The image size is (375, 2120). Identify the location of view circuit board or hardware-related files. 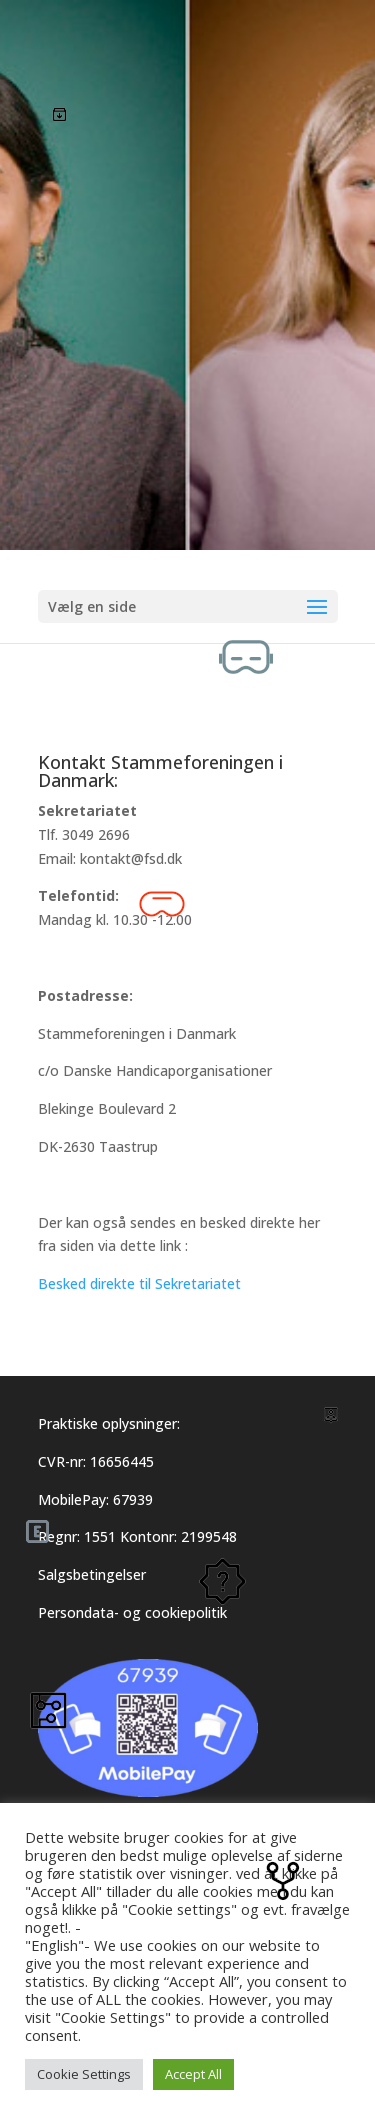
(48, 1710).